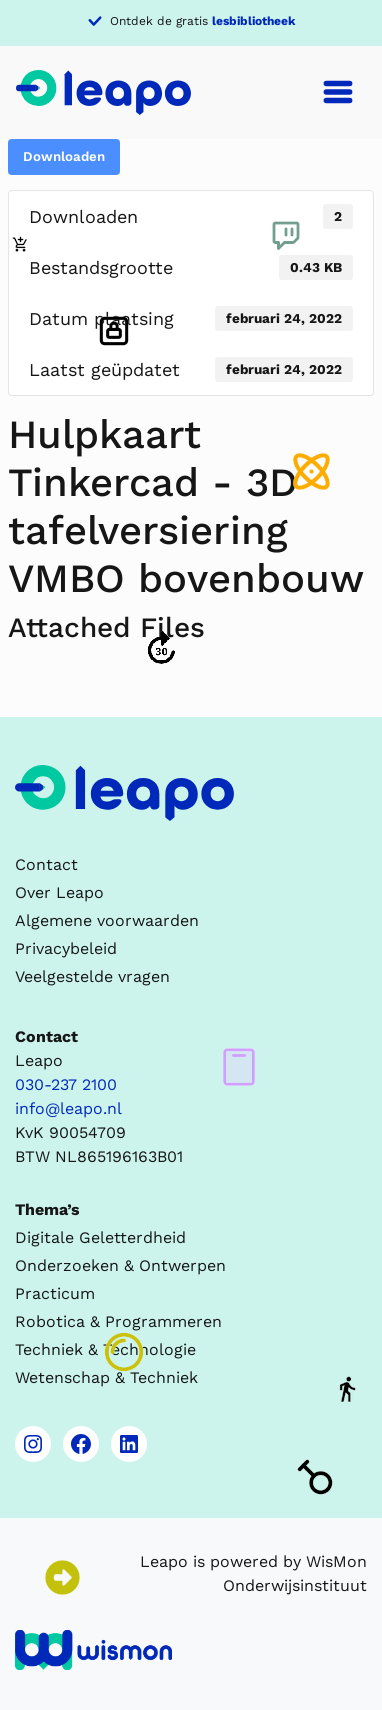 This screenshot has width=382, height=1710. Describe the element at coordinates (239, 1067) in the screenshot. I see `tablet device with speaker` at that location.